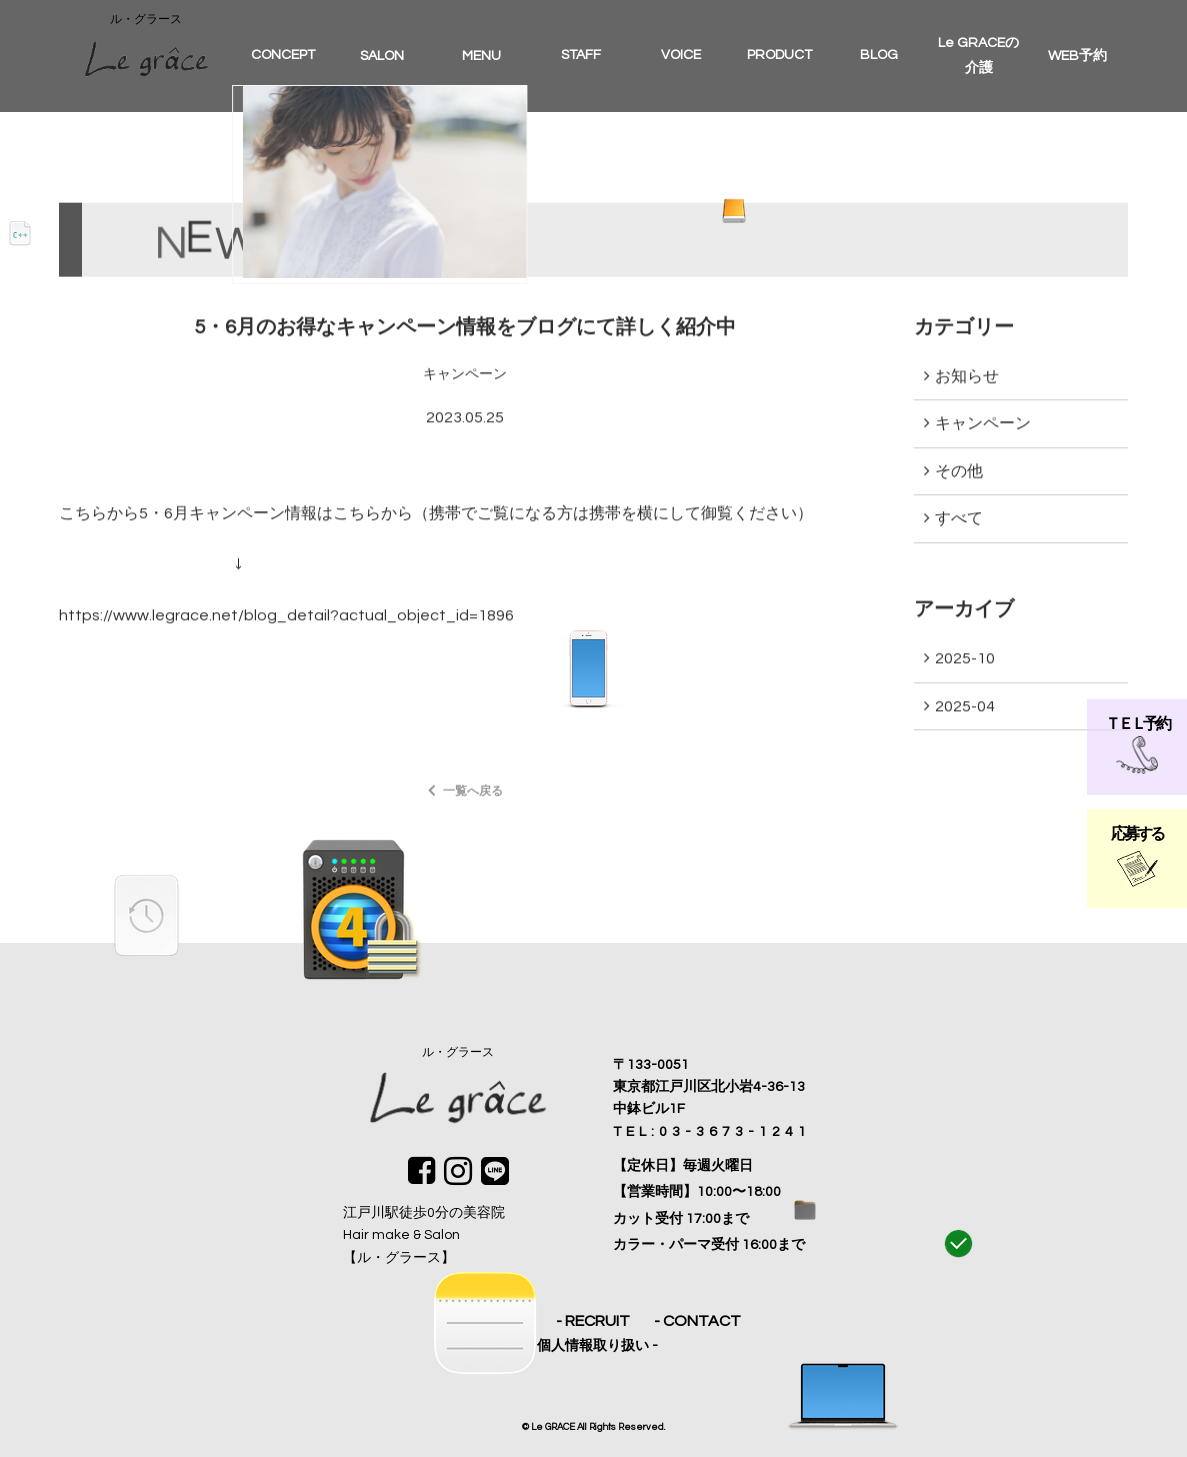 The height and width of the screenshot is (1457, 1187). Describe the element at coordinates (146, 915) in the screenshot. I see `a deleted or trashed file` at that location.